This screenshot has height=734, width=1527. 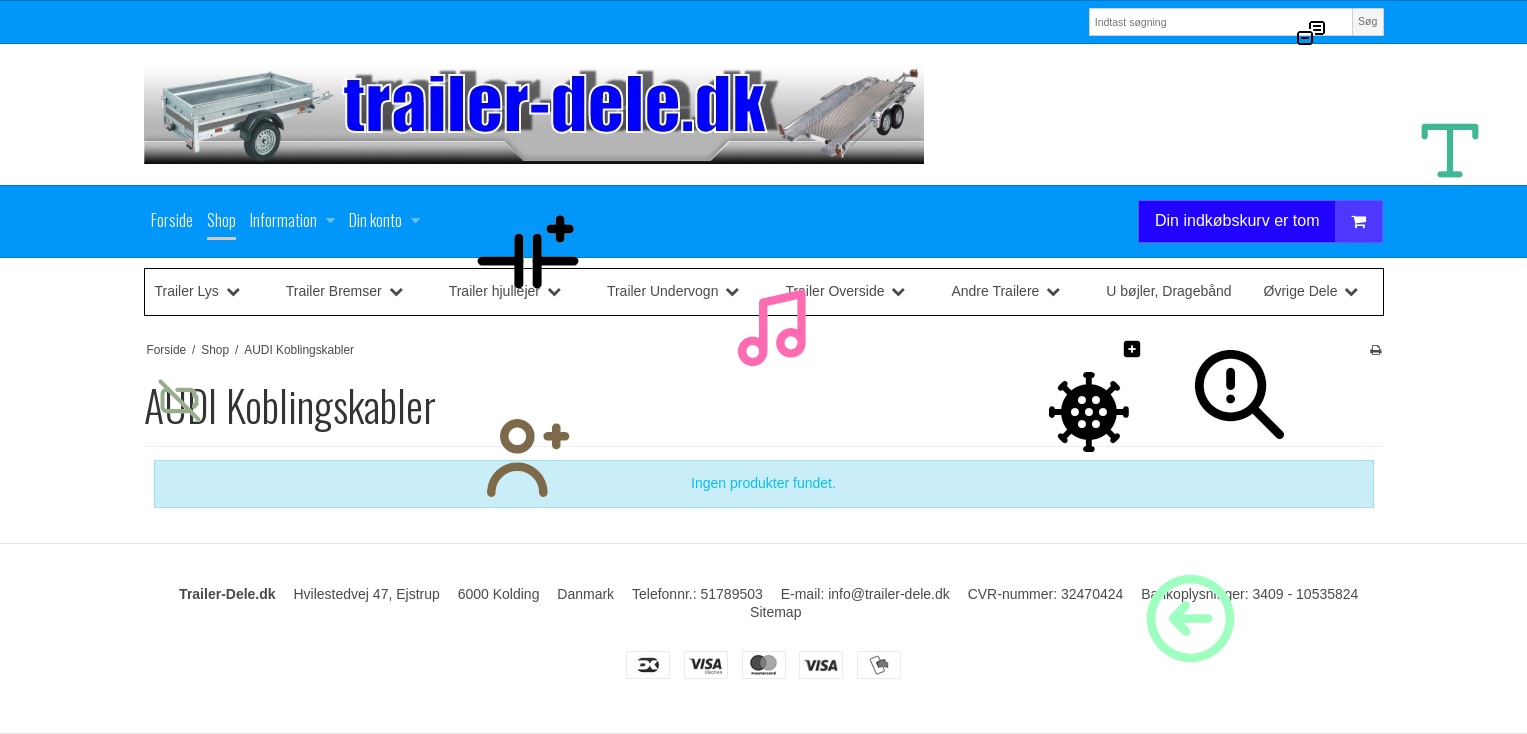 I want to click on add a new item, so click(x=1132, y=349).